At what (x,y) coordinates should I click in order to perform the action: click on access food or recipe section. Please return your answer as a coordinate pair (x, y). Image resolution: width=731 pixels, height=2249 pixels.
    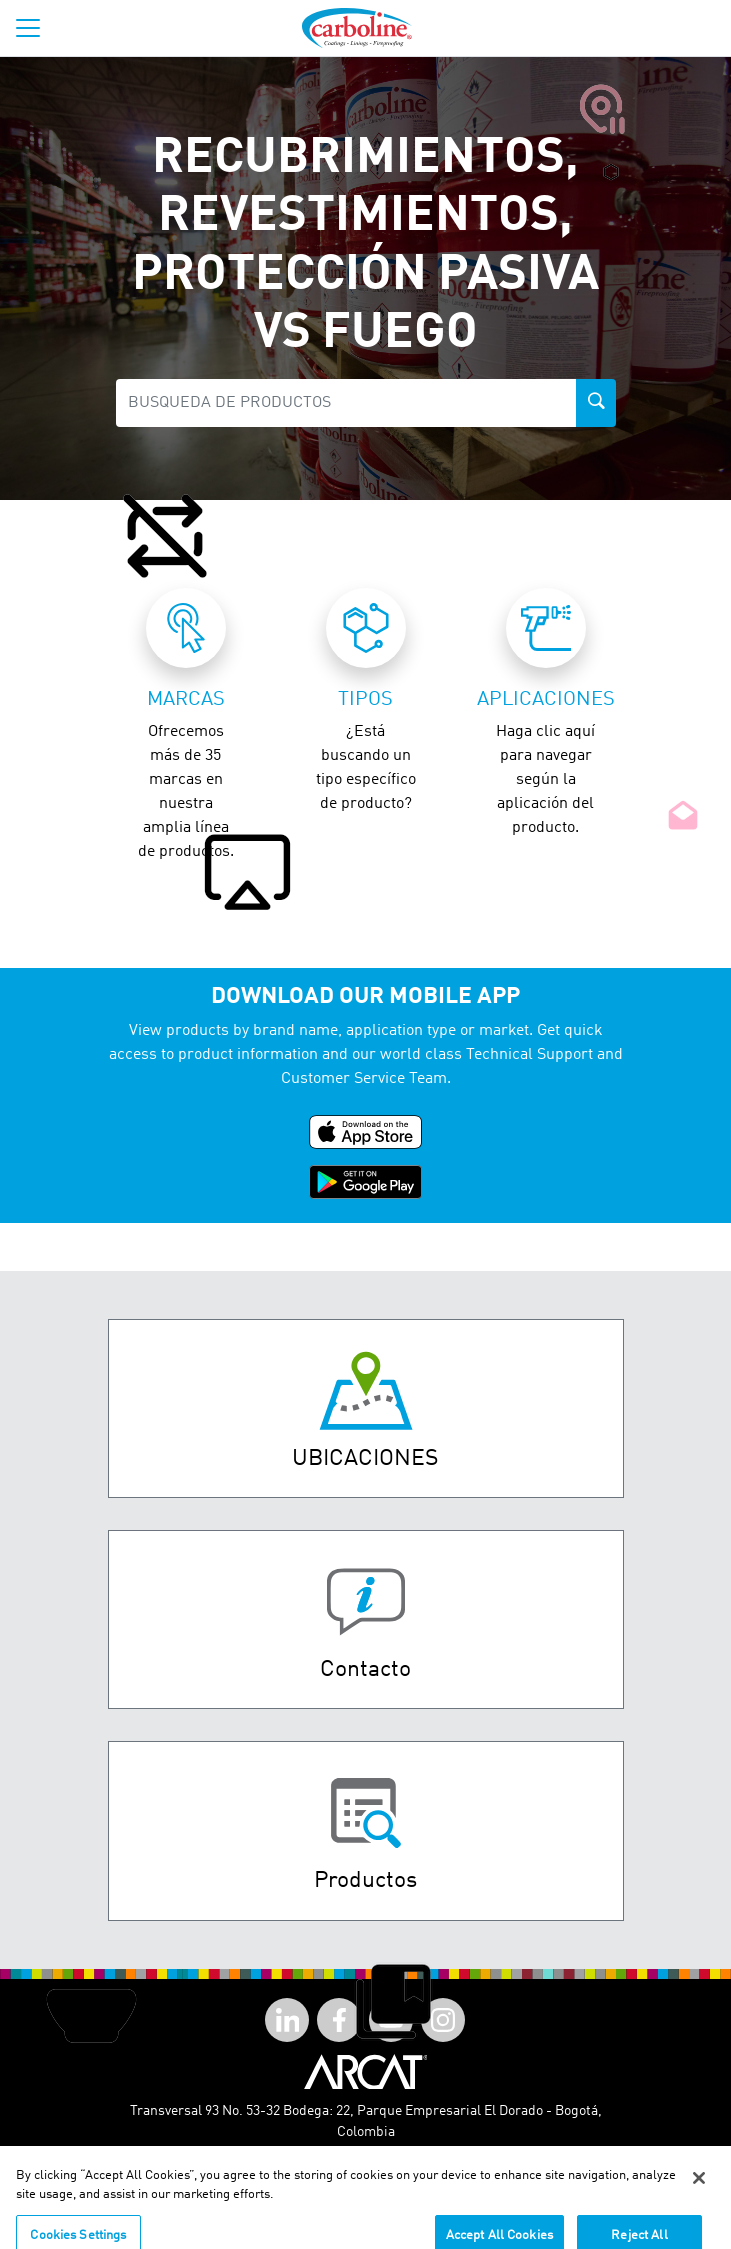
    Looking at the image, I should click on (91, 2011).